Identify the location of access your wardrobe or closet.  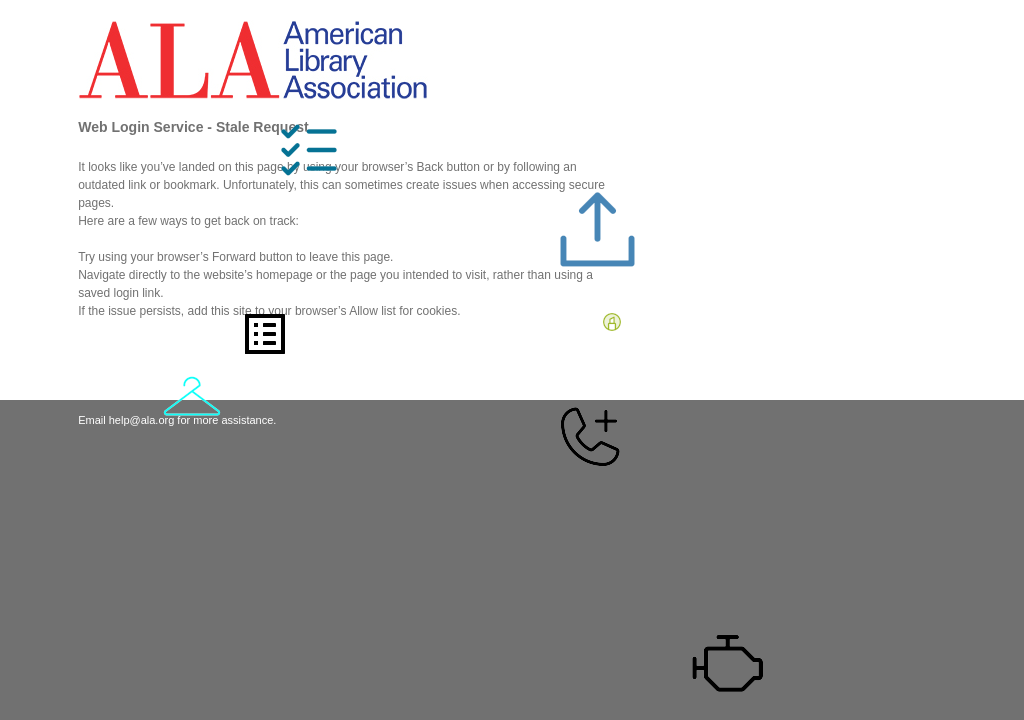
(192, 399).